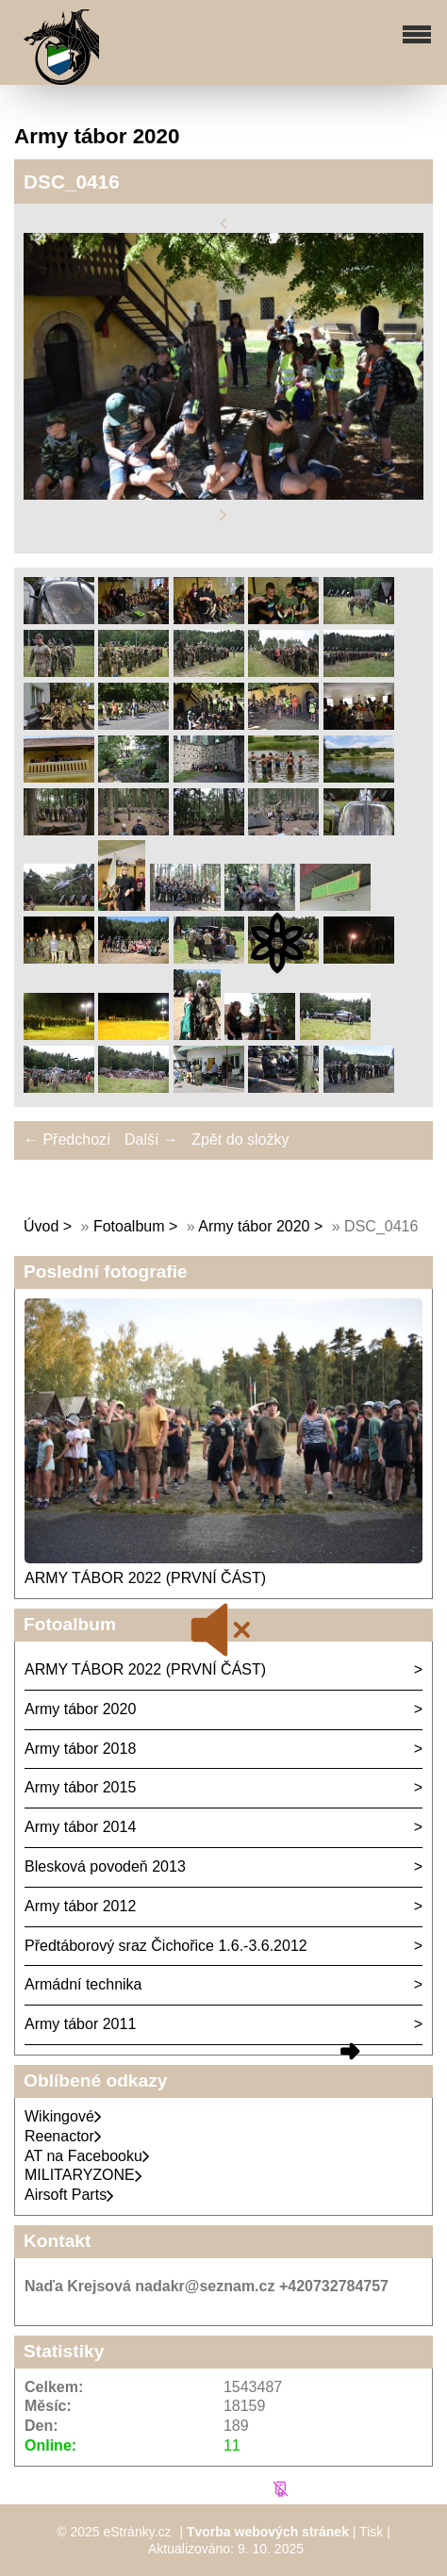 The width and height of the screenshot is (447, 2576). Describe the element at coordinates (280, 2488) in the screenshot. I see `certificate or credential unavailable` at that location.